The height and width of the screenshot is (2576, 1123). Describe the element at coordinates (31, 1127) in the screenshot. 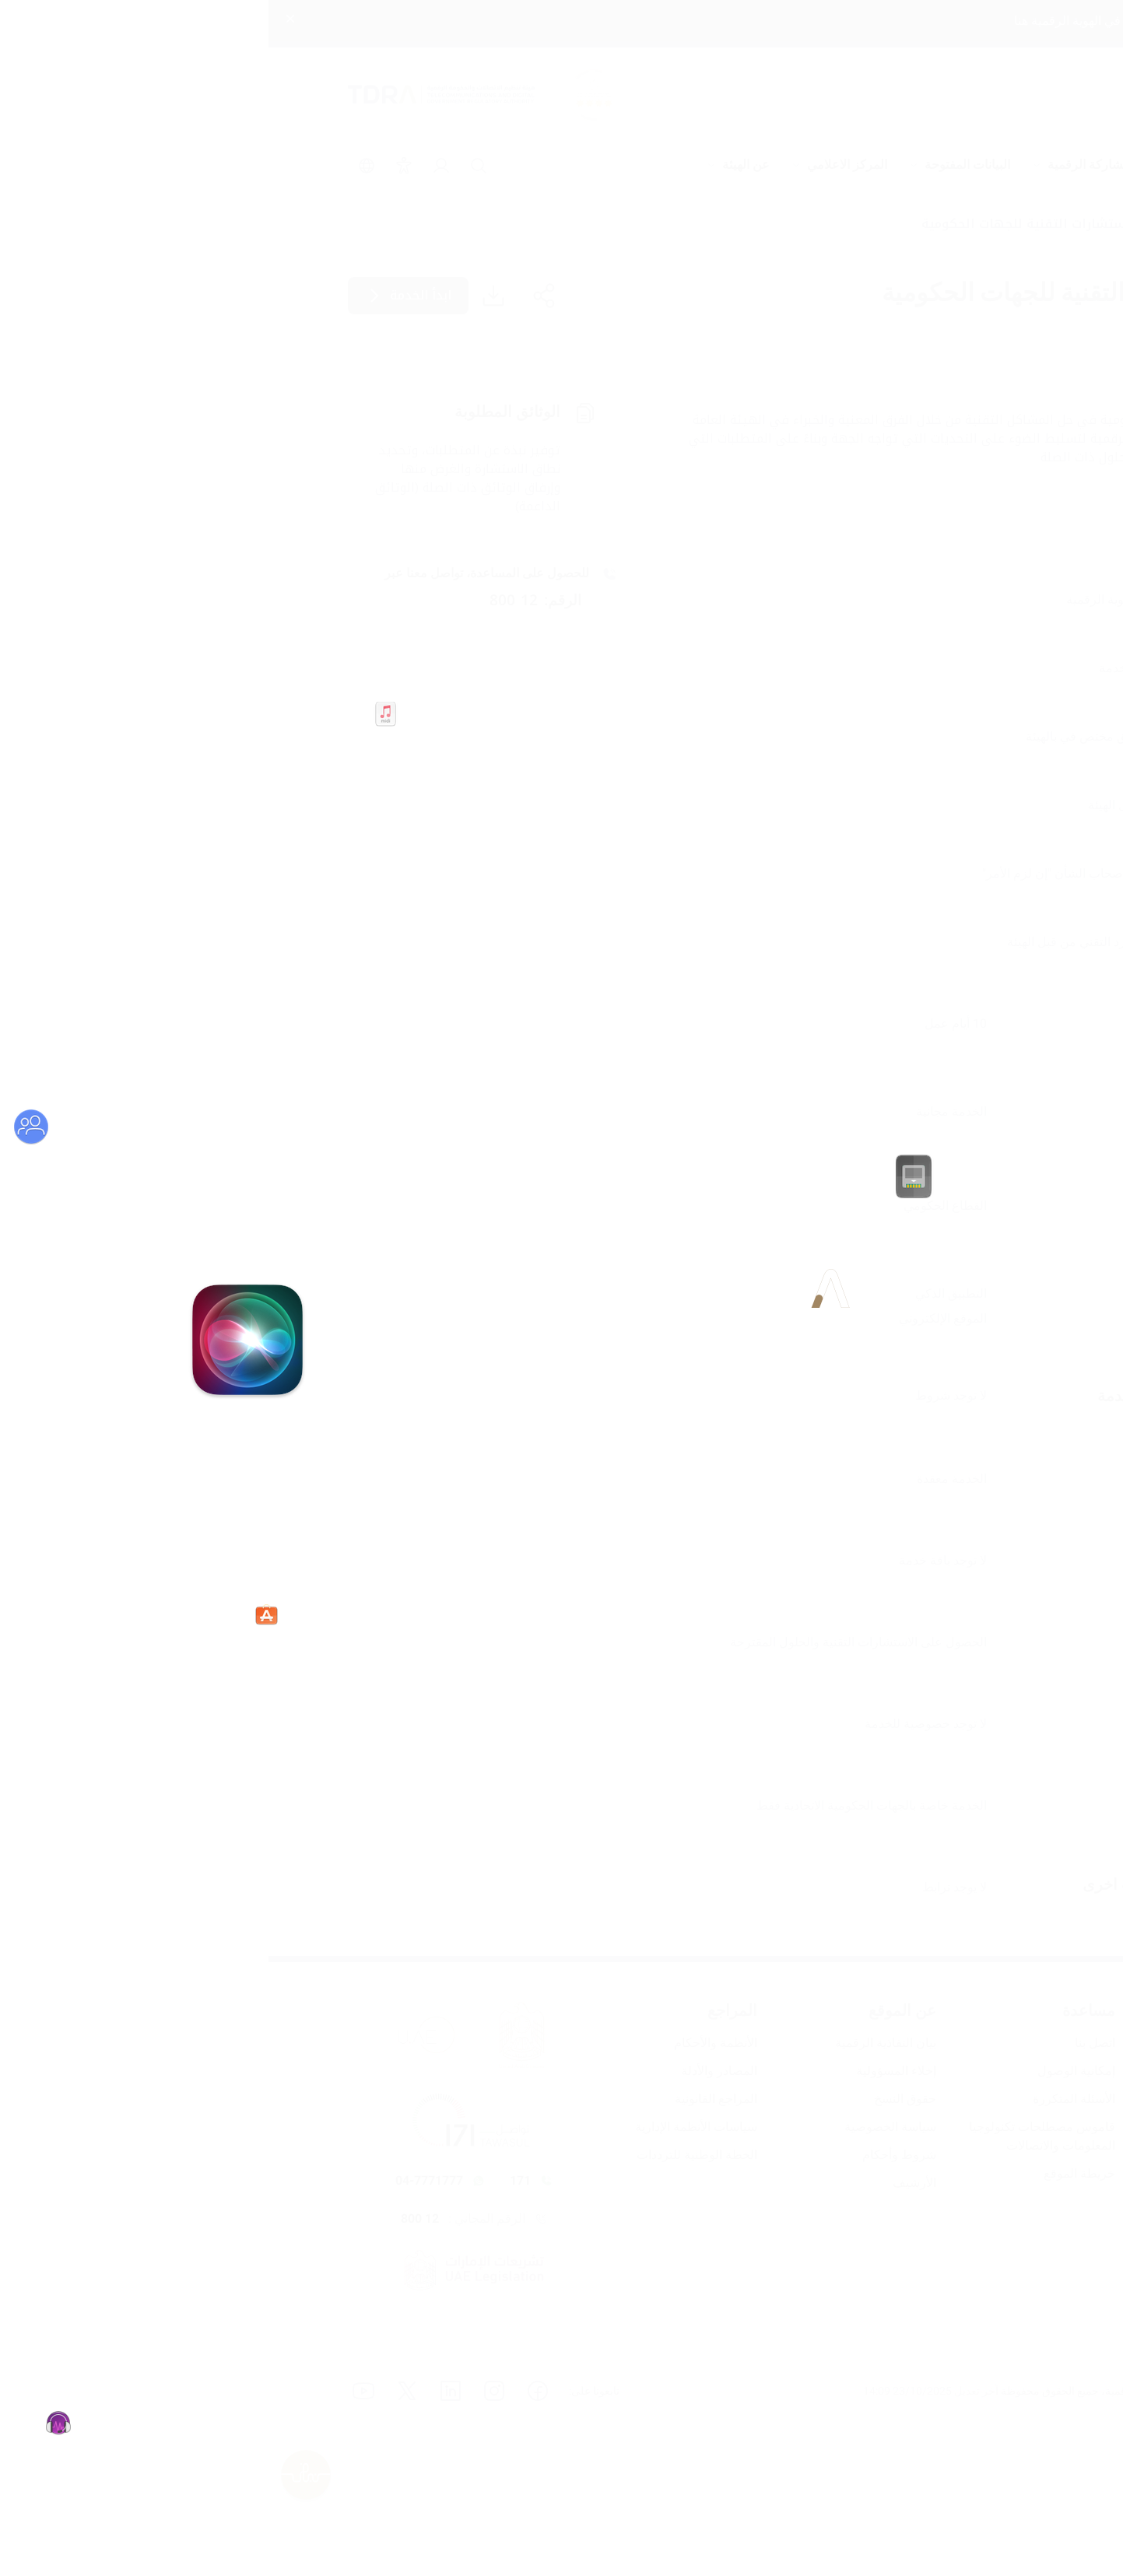

I see `switch to a different user account` at that location.